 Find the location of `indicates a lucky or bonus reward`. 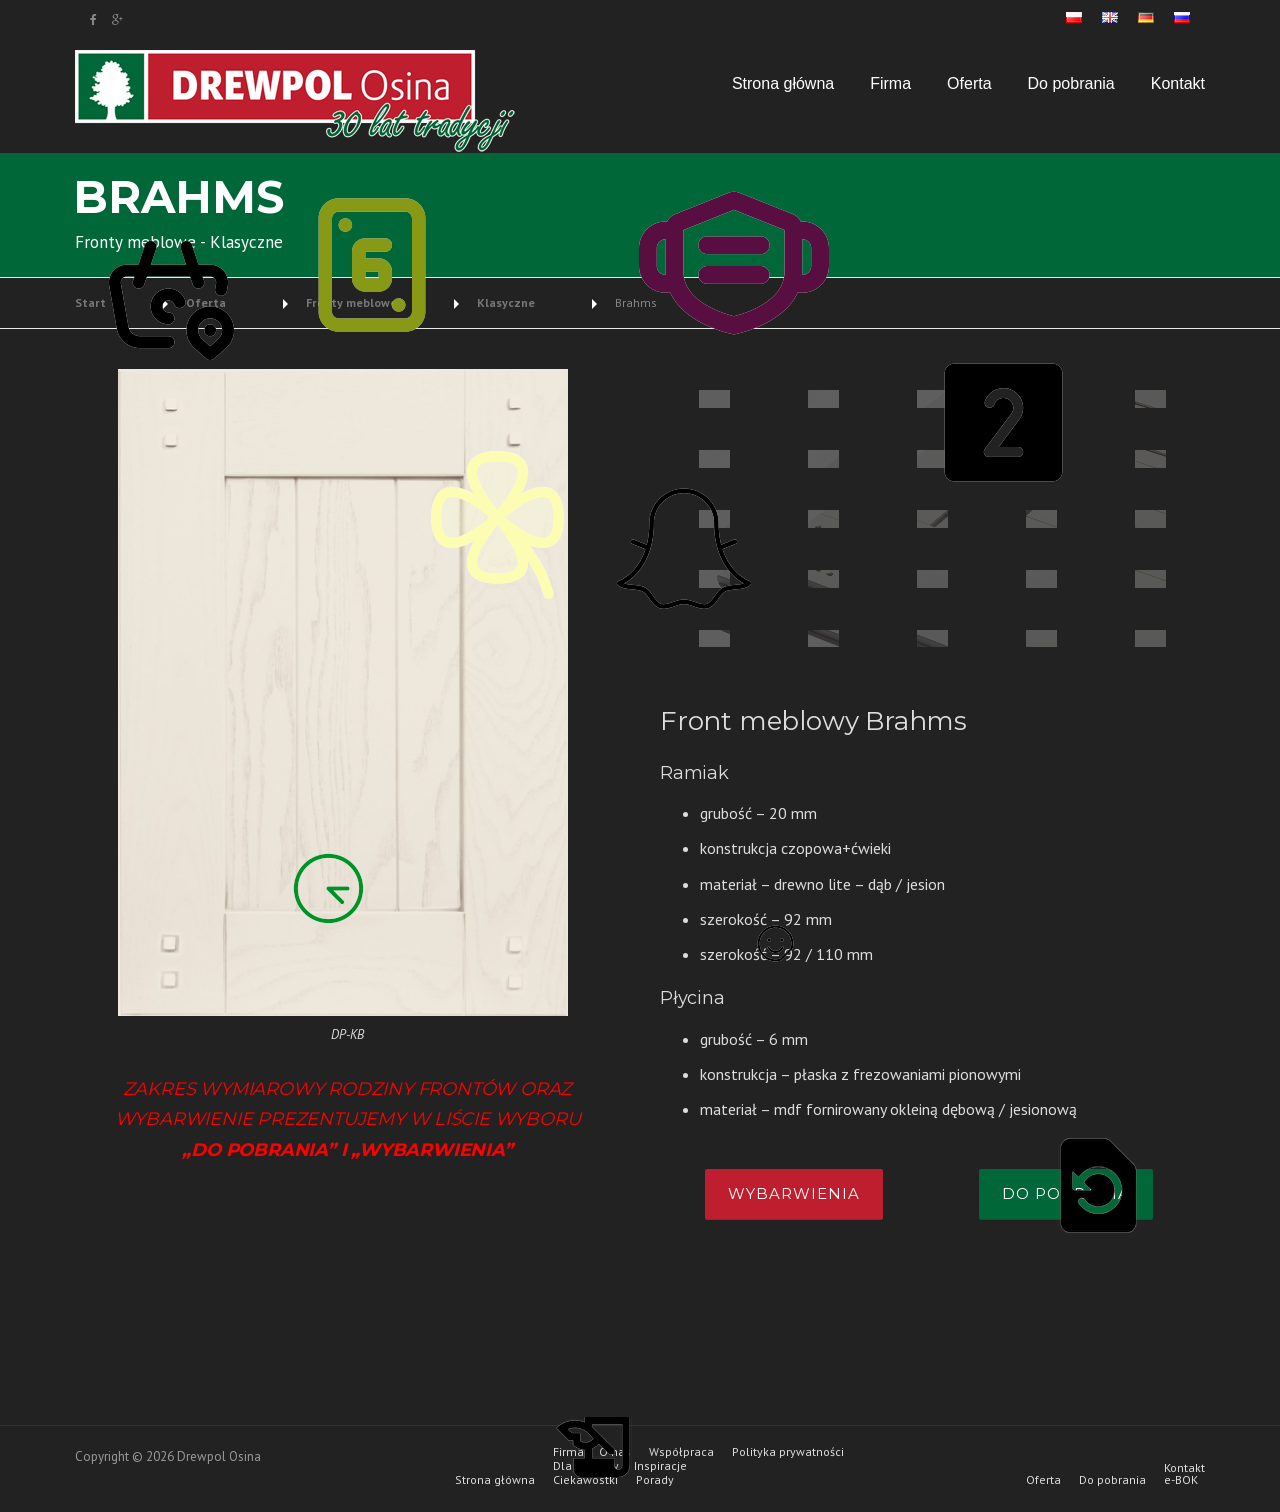

indicates a lucky or bonus reward is located at coordinates (497, 522).